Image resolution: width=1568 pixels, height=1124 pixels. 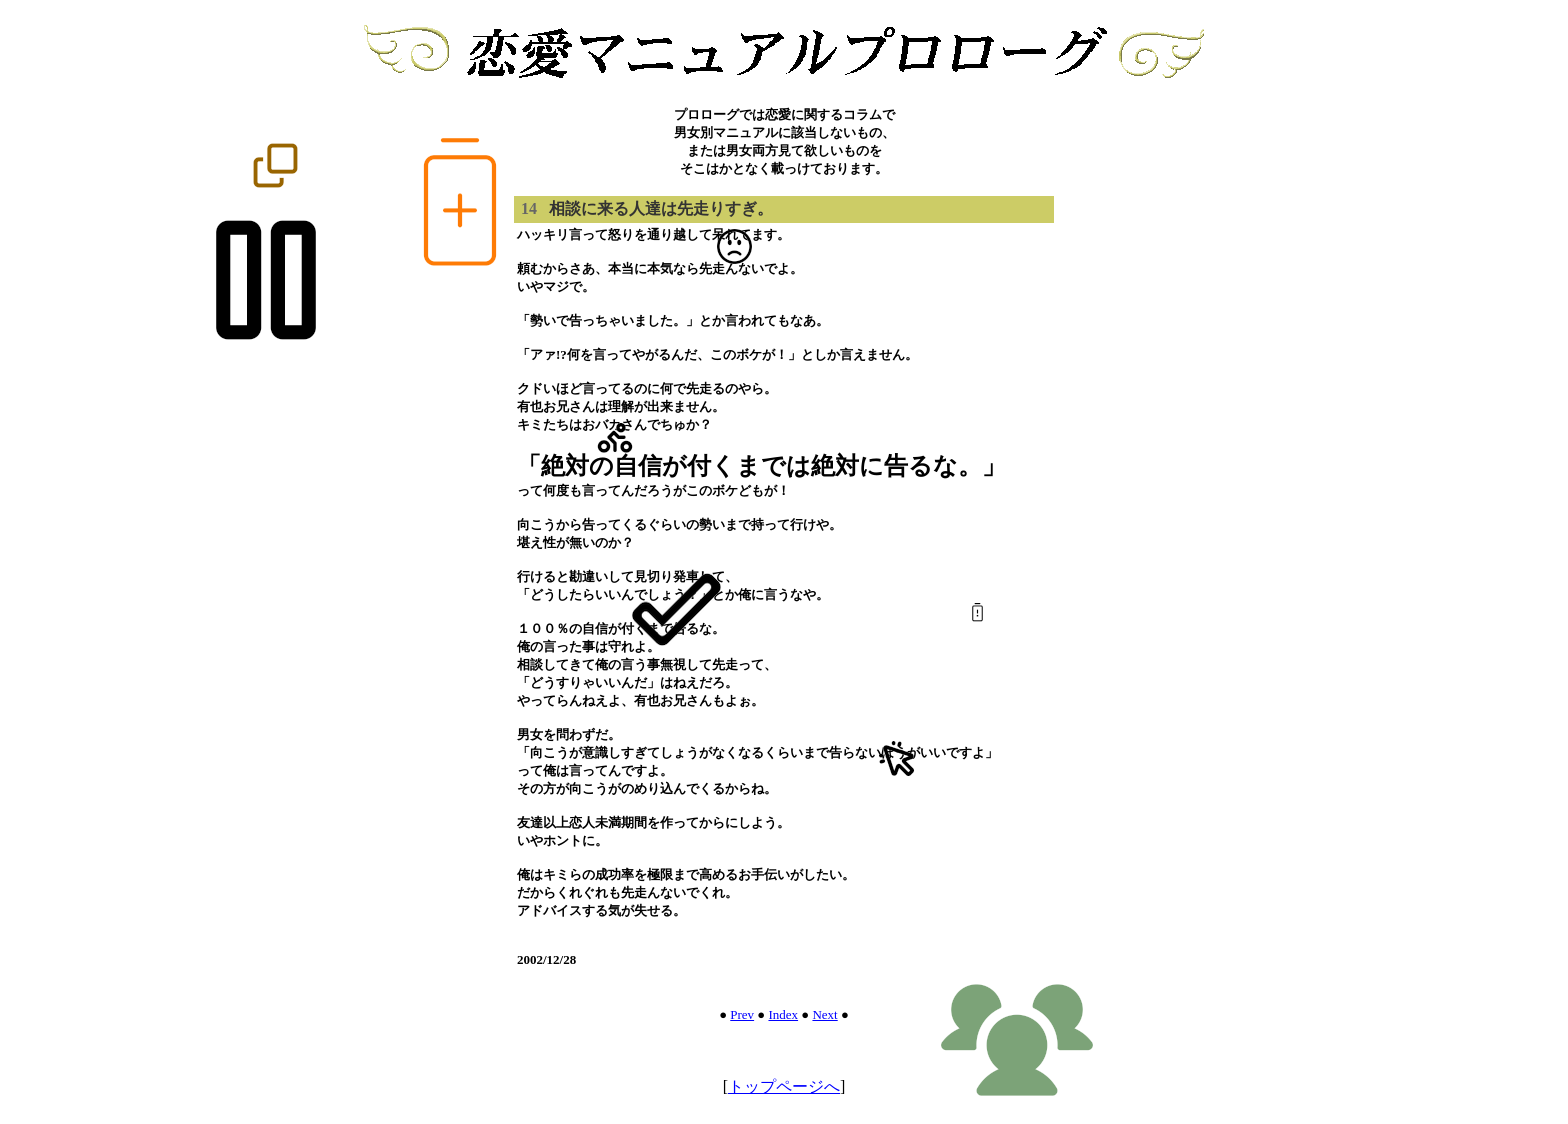 I want to click on add or insert a new battery, so click(x=460, y=204).